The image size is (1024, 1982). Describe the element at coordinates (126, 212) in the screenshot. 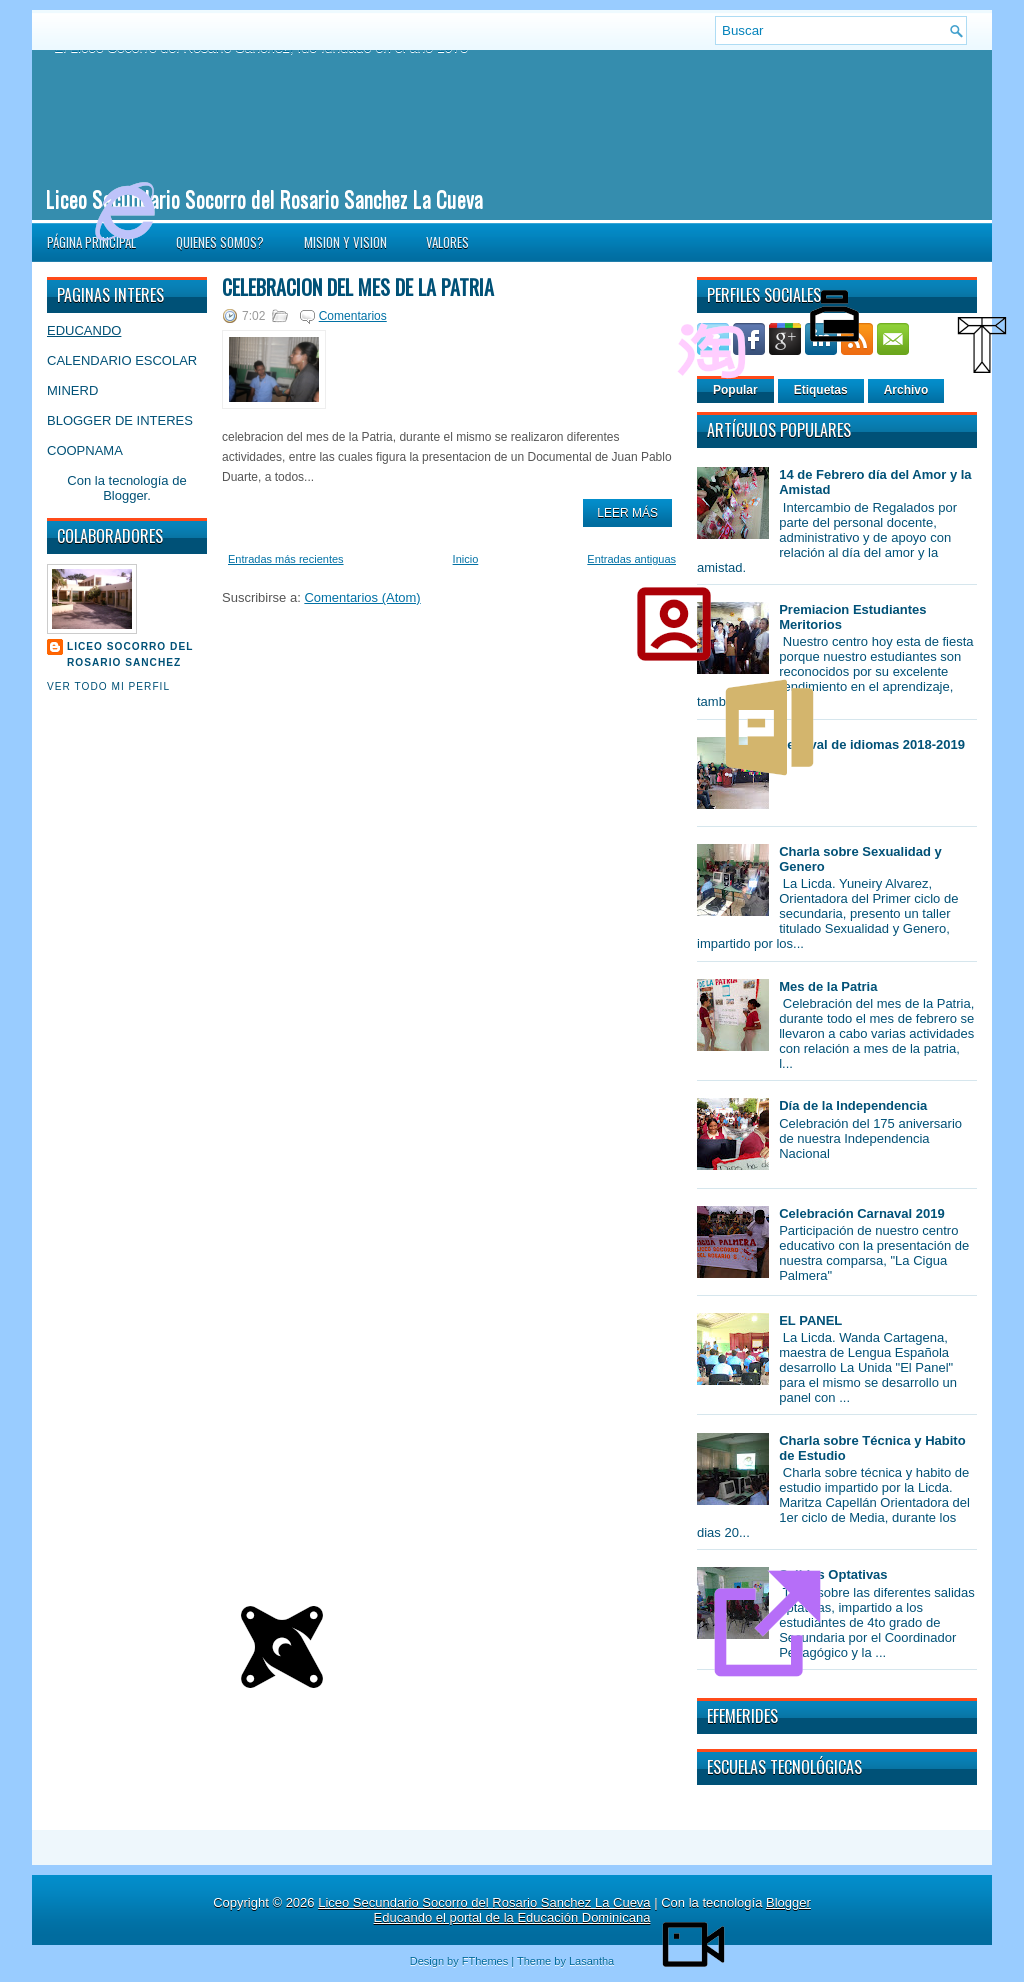

I see `open link in internet explorer` at that location.